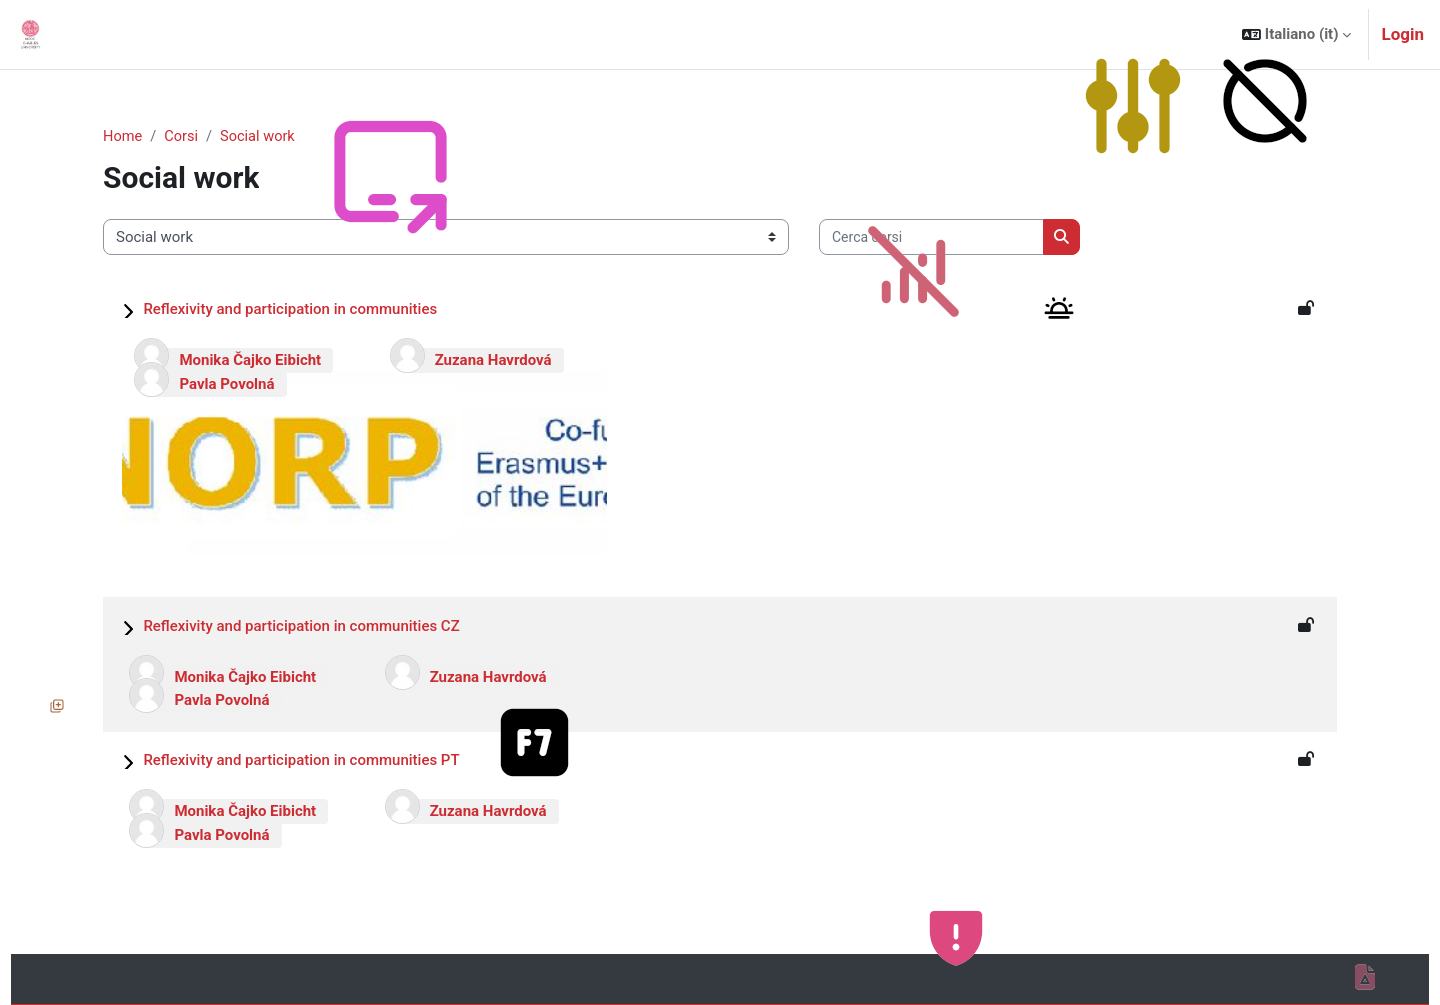 The width and height of the screenshot is (1440, 1005). Describe the element at coordinates (956, 935) in the screenshot. I see `indicates a security warning or potential threat` at that location.